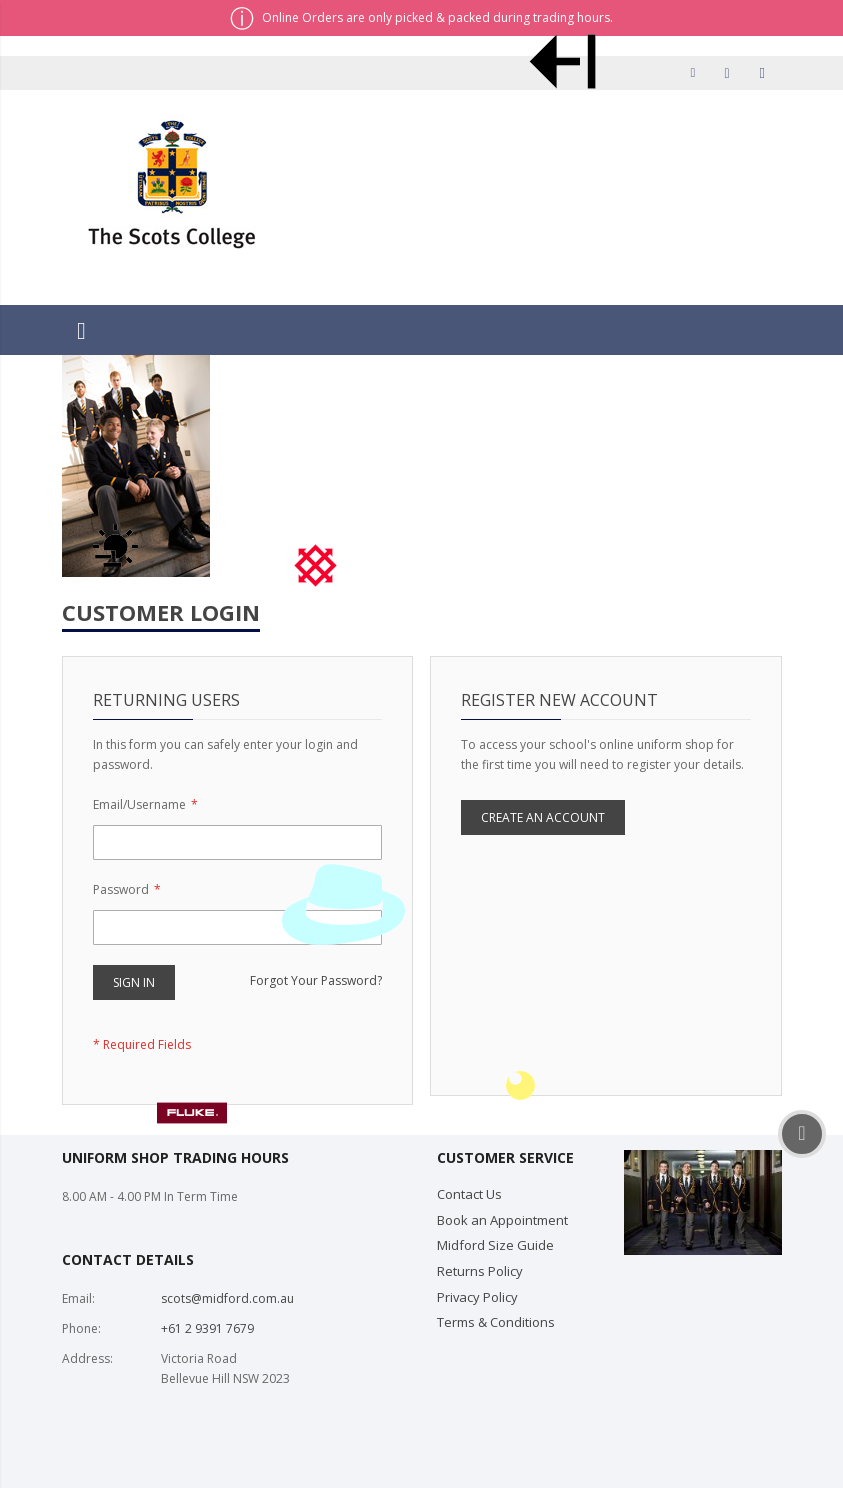 Image resolution: width=843 pixels, height=1488 pixels. Describe the element at coordinates (343, 904) in the screenshot. I see `sinatra ruby framework logo` at that location.